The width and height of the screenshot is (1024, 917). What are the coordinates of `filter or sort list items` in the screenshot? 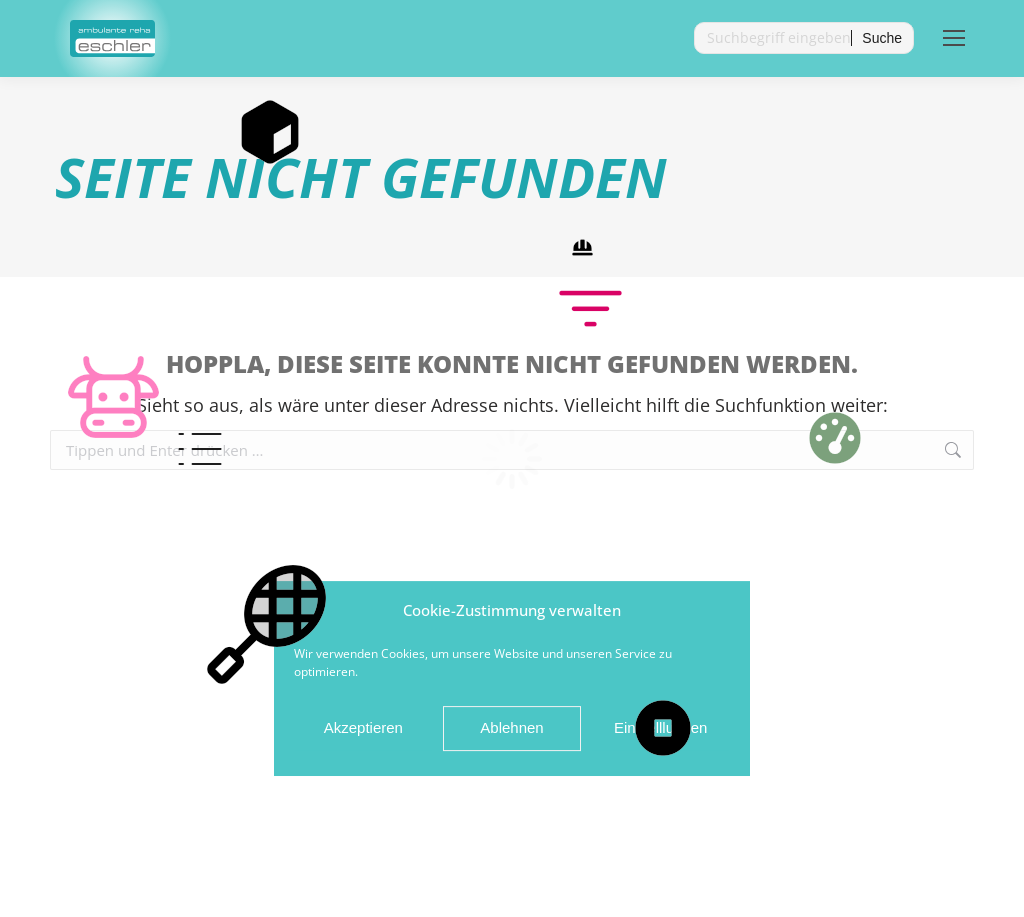 It's located at (590, 309).